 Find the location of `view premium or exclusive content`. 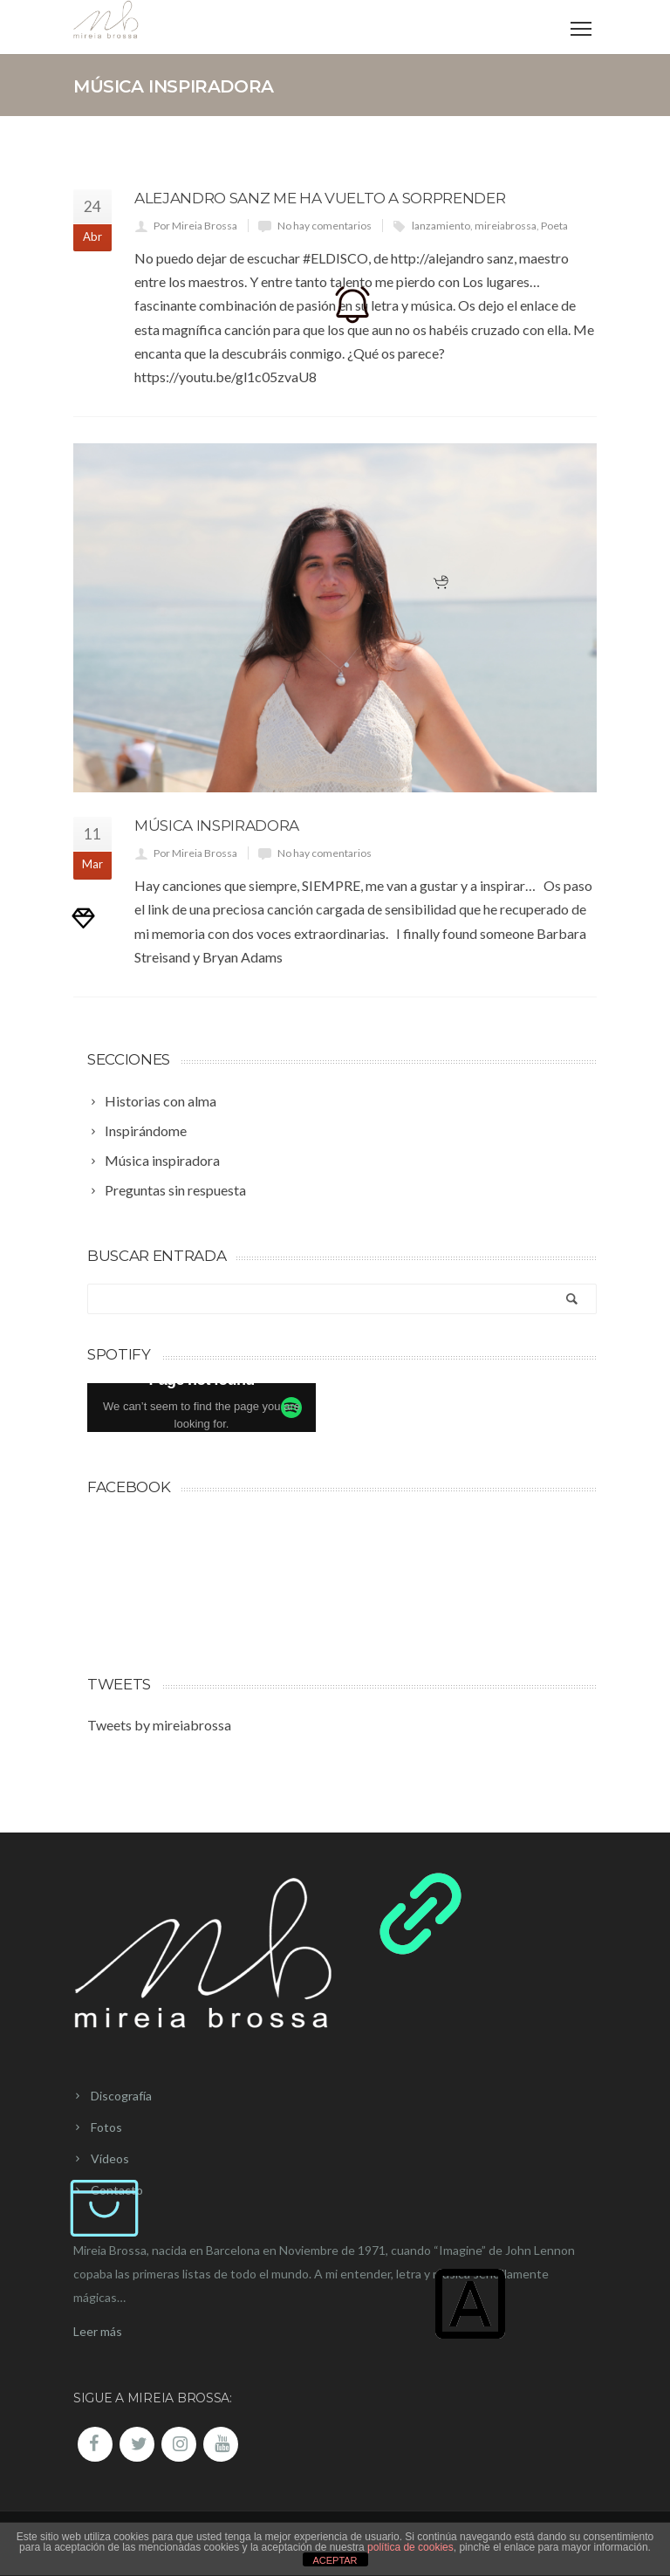

view premium or exclusive content is located at coordinates (83, 918).